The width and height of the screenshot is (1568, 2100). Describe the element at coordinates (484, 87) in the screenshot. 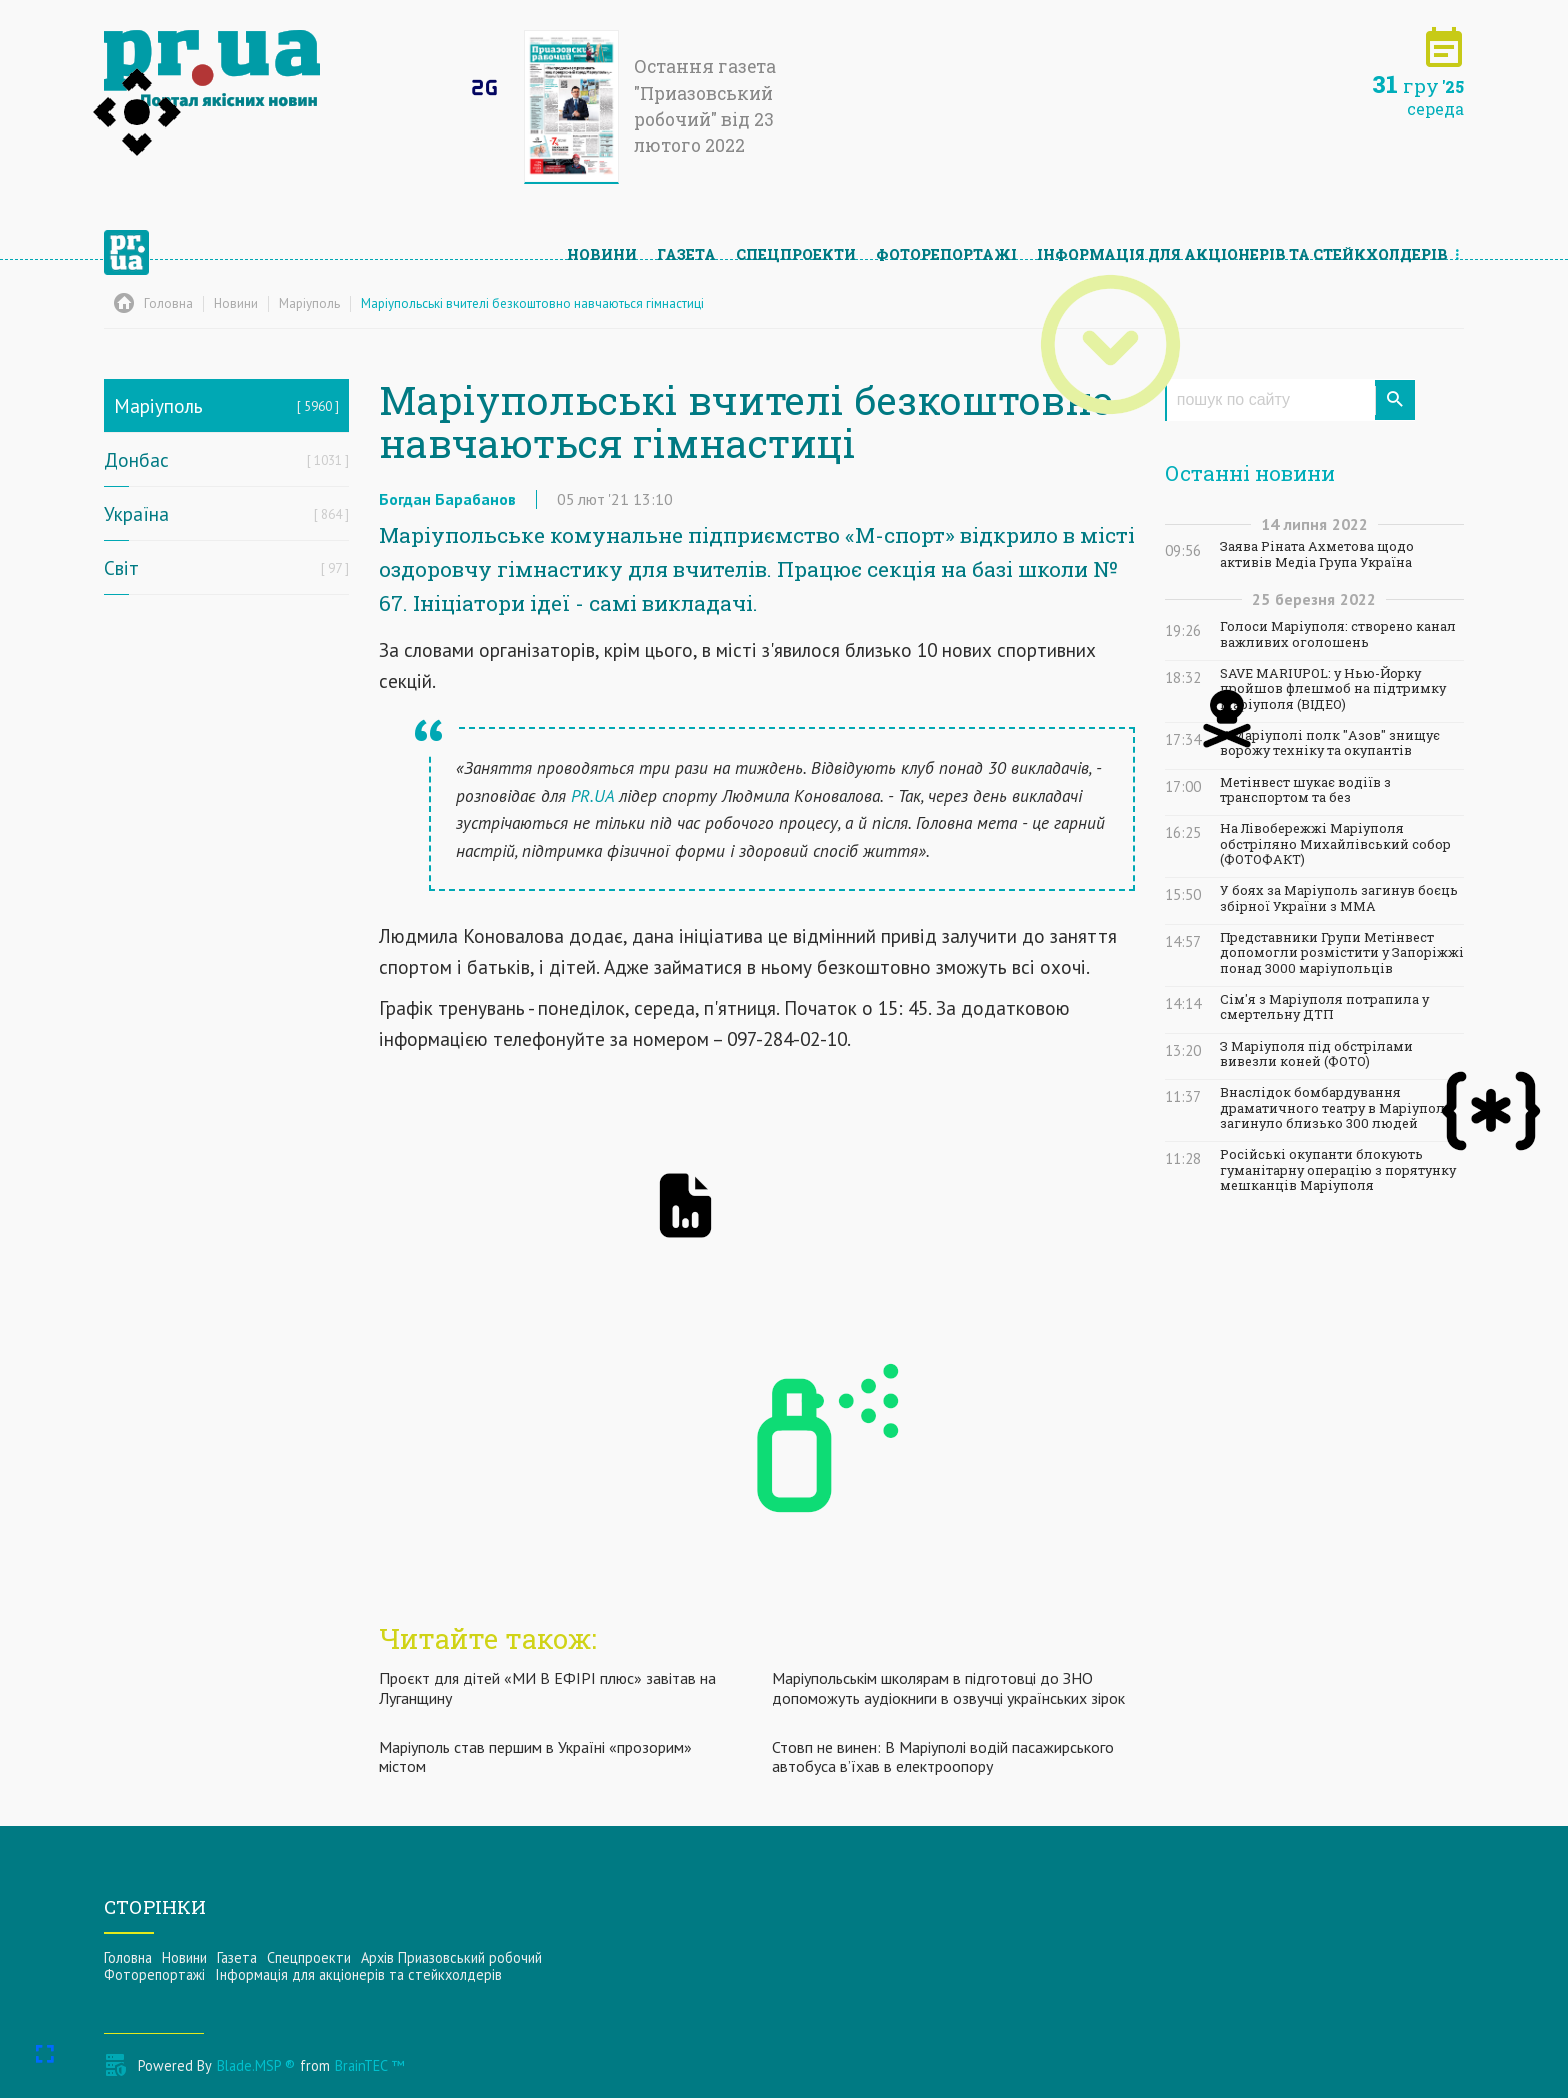

I see `indicates 2G cellular network connection` at that location.